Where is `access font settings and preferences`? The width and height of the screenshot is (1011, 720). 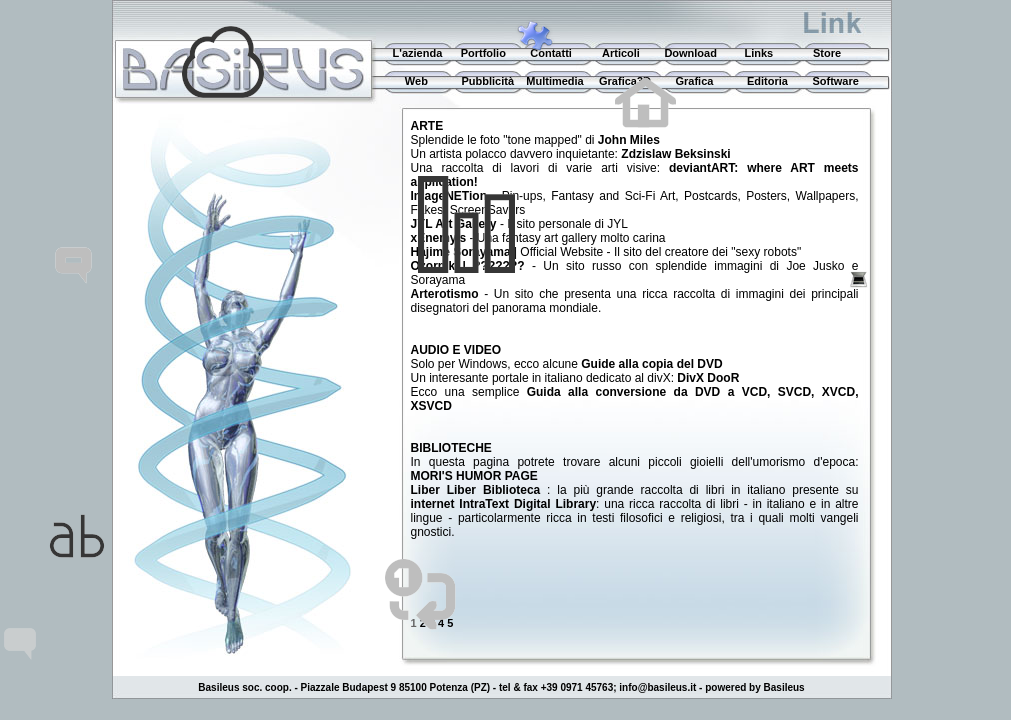
access font settings and preferences is located at coordinates (77, 538).